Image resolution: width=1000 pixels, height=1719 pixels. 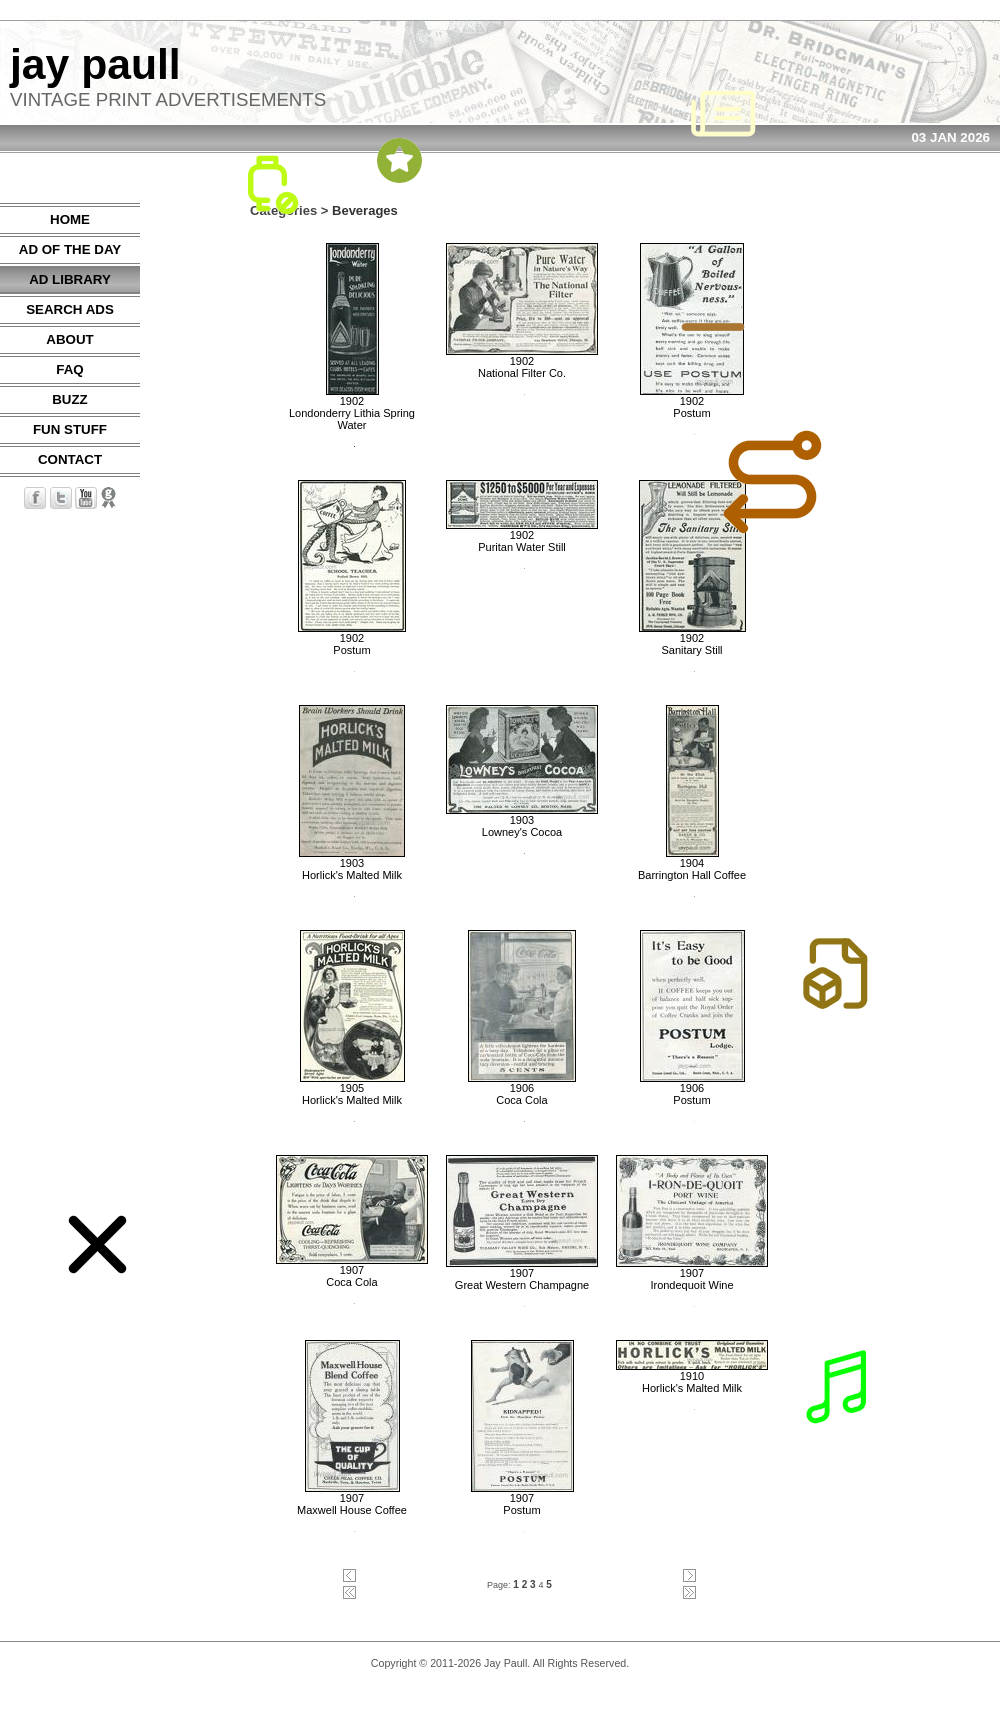 I want to click on view news articles or updates, so click(x=725, y=113).